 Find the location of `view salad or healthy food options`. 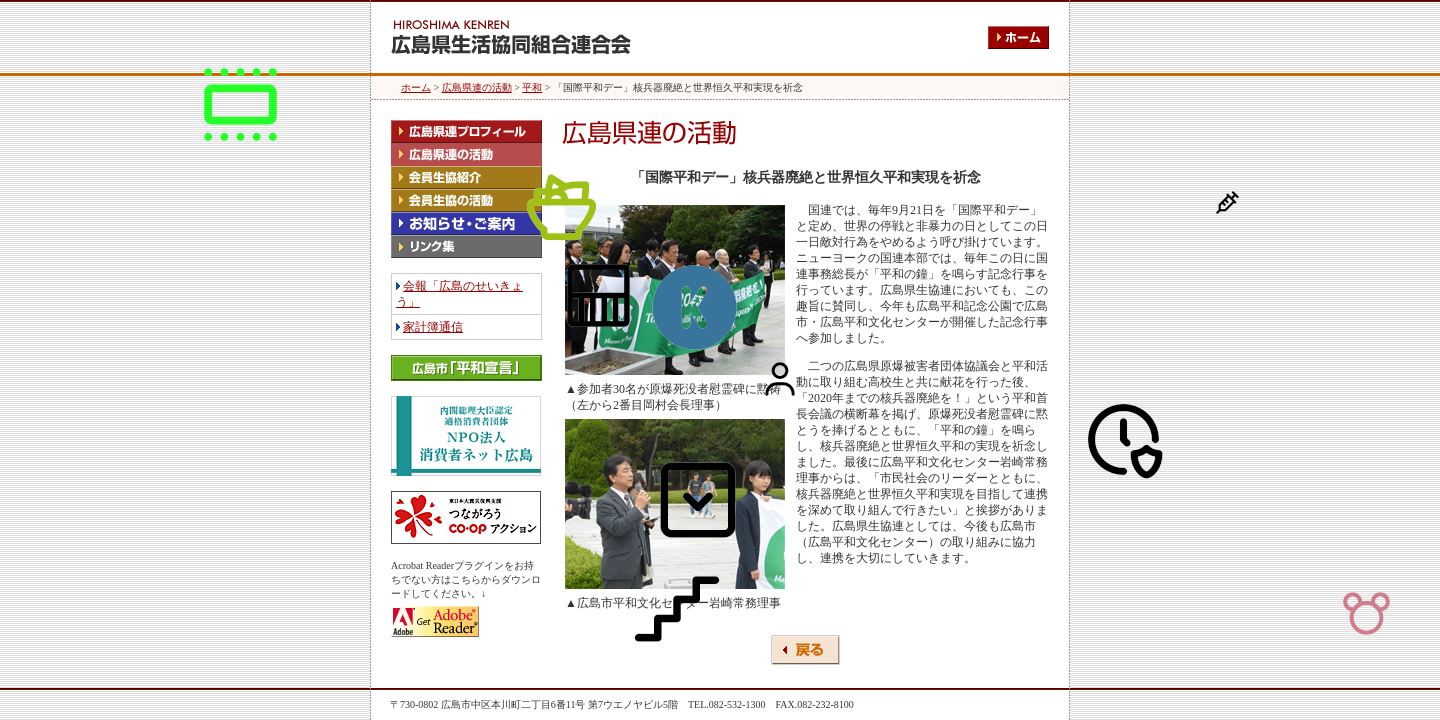

view salad or healthy food options is located at coordinates (561, 205).